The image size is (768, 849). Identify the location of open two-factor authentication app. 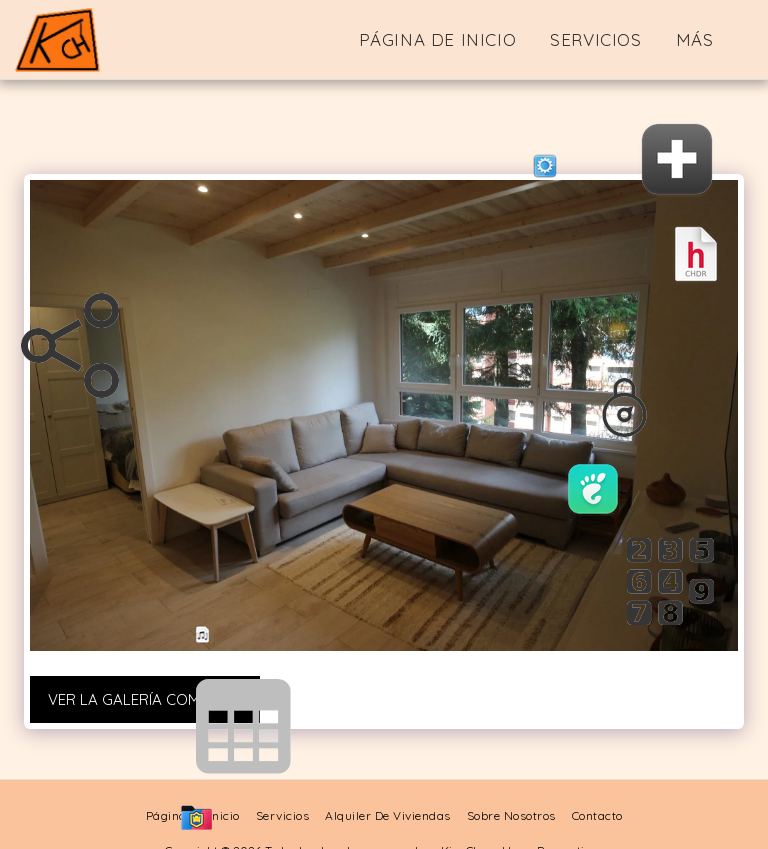
(624, 407).